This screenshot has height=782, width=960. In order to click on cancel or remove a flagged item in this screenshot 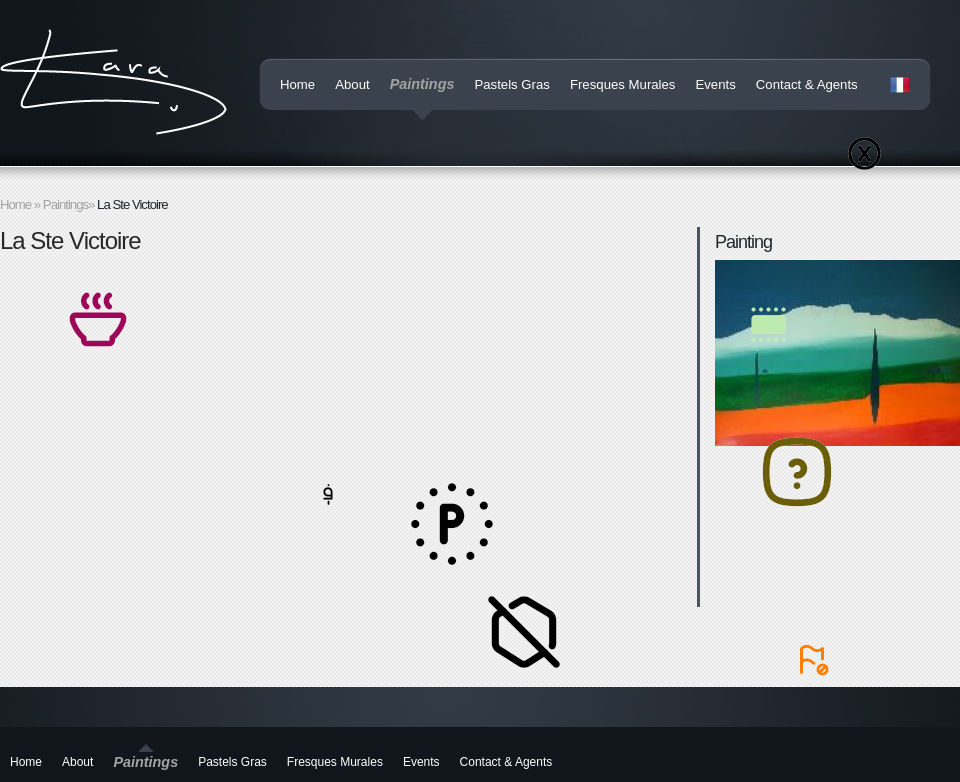, I will do `click(812, 659)`.